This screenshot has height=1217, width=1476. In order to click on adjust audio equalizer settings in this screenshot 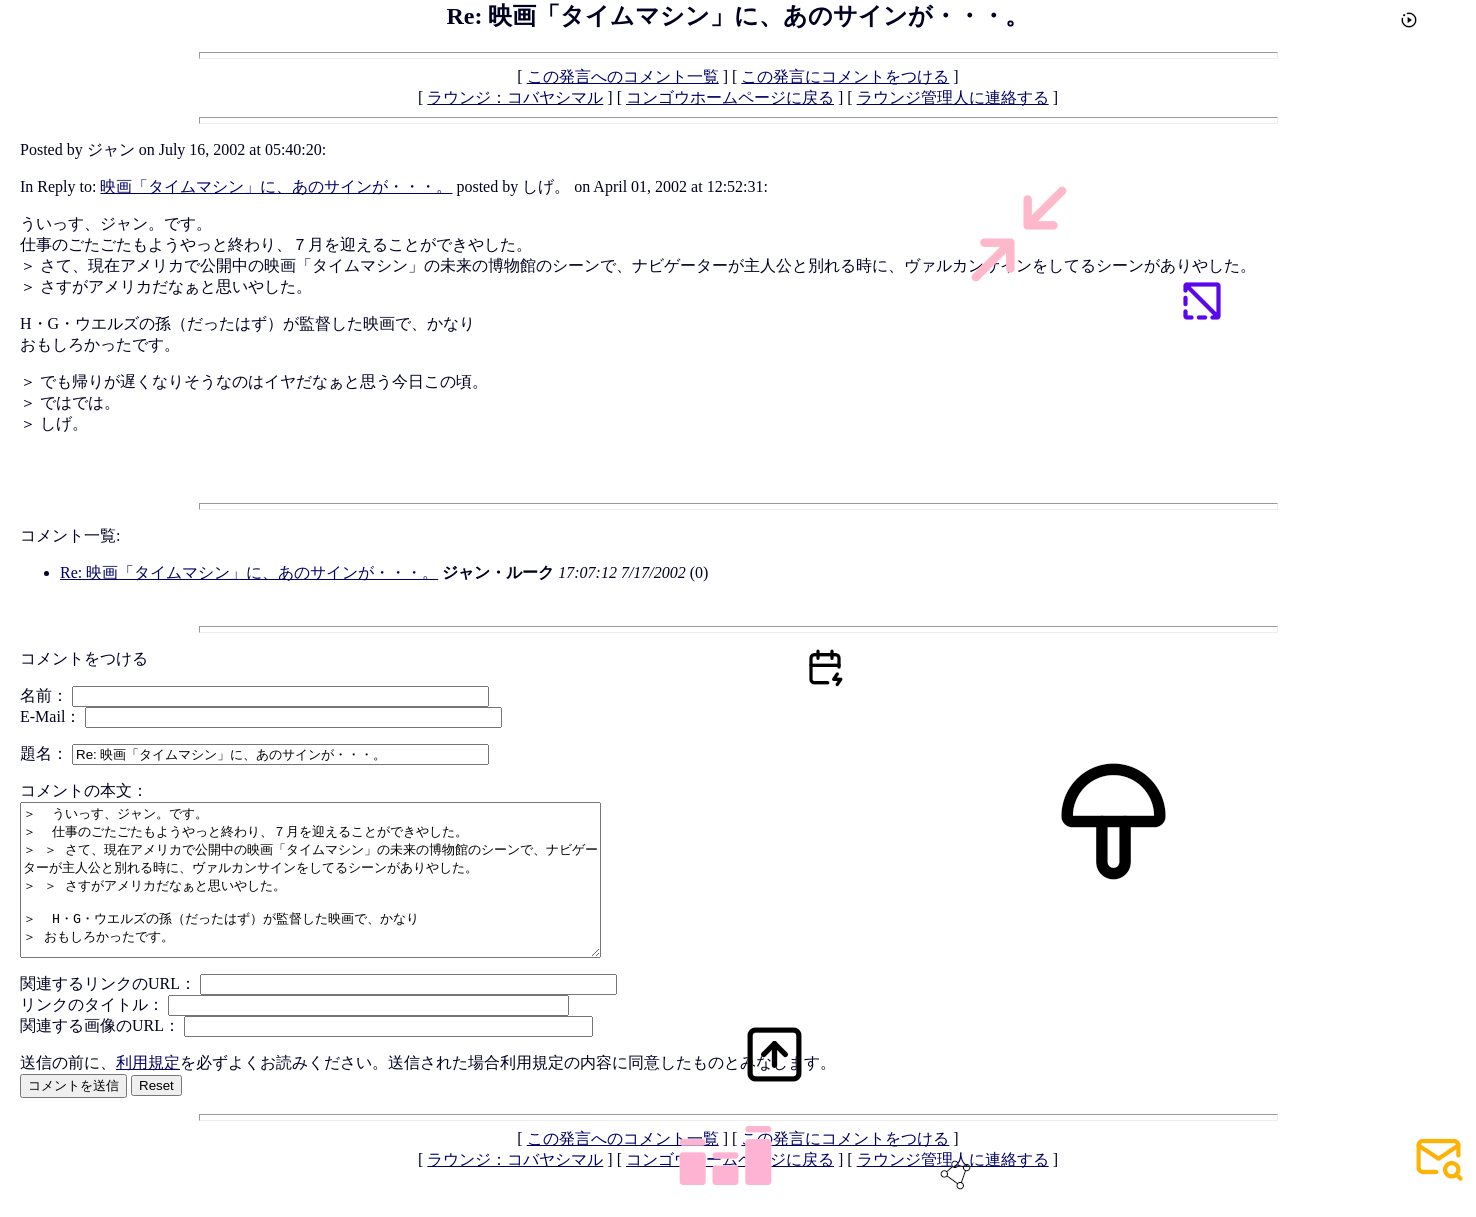, I will do `click(725, 1155)`.